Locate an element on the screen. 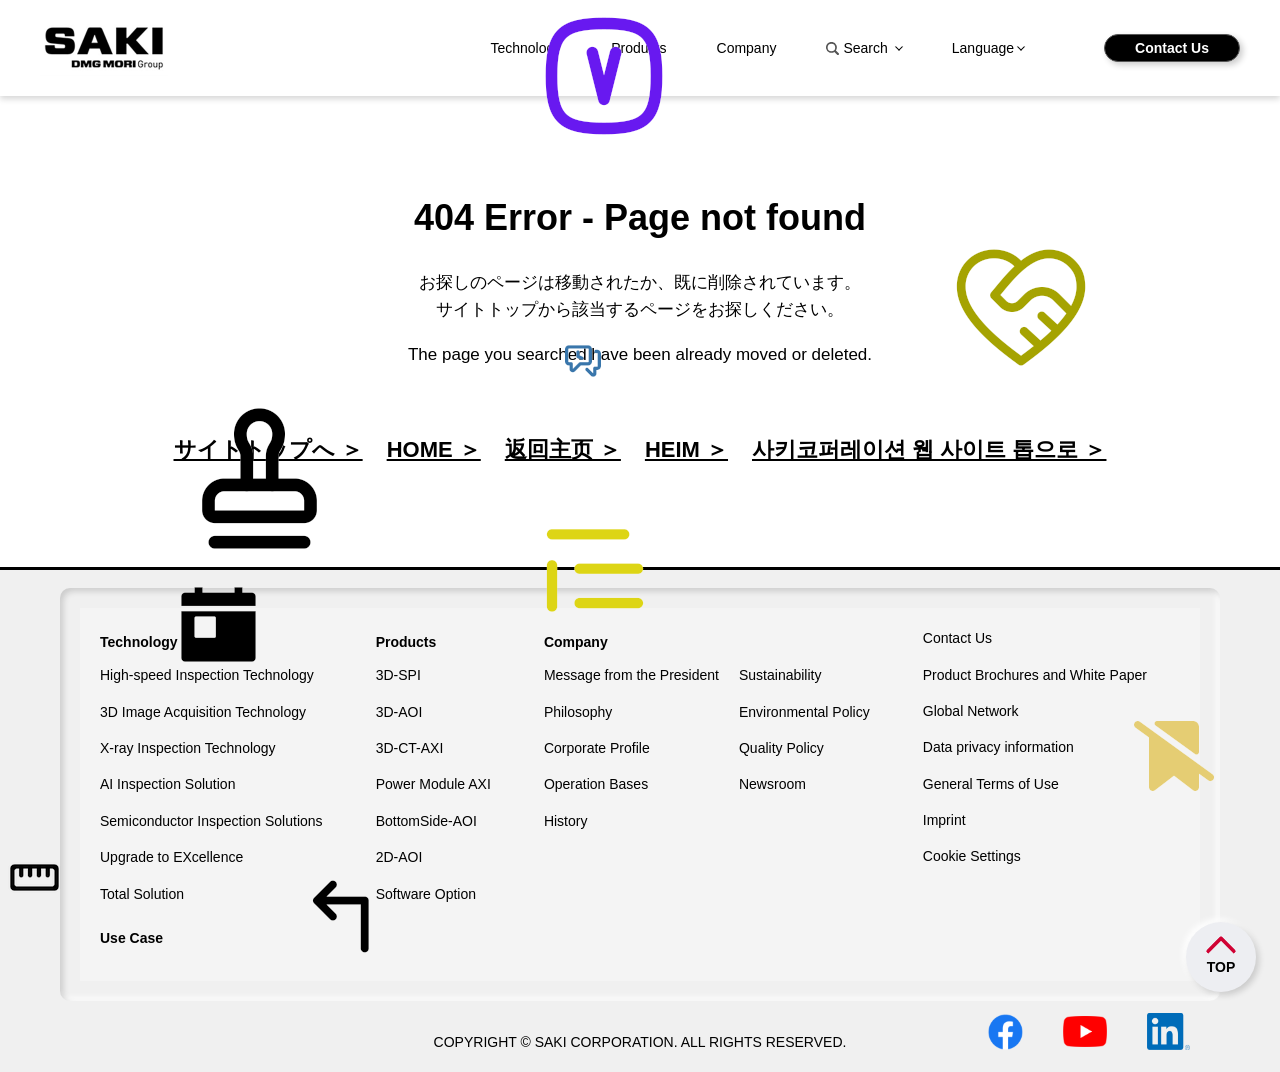 Image resolution: width=1280 pixels, height=1072 pixels. view community code of conduct is located at coordinates (1021, 305).